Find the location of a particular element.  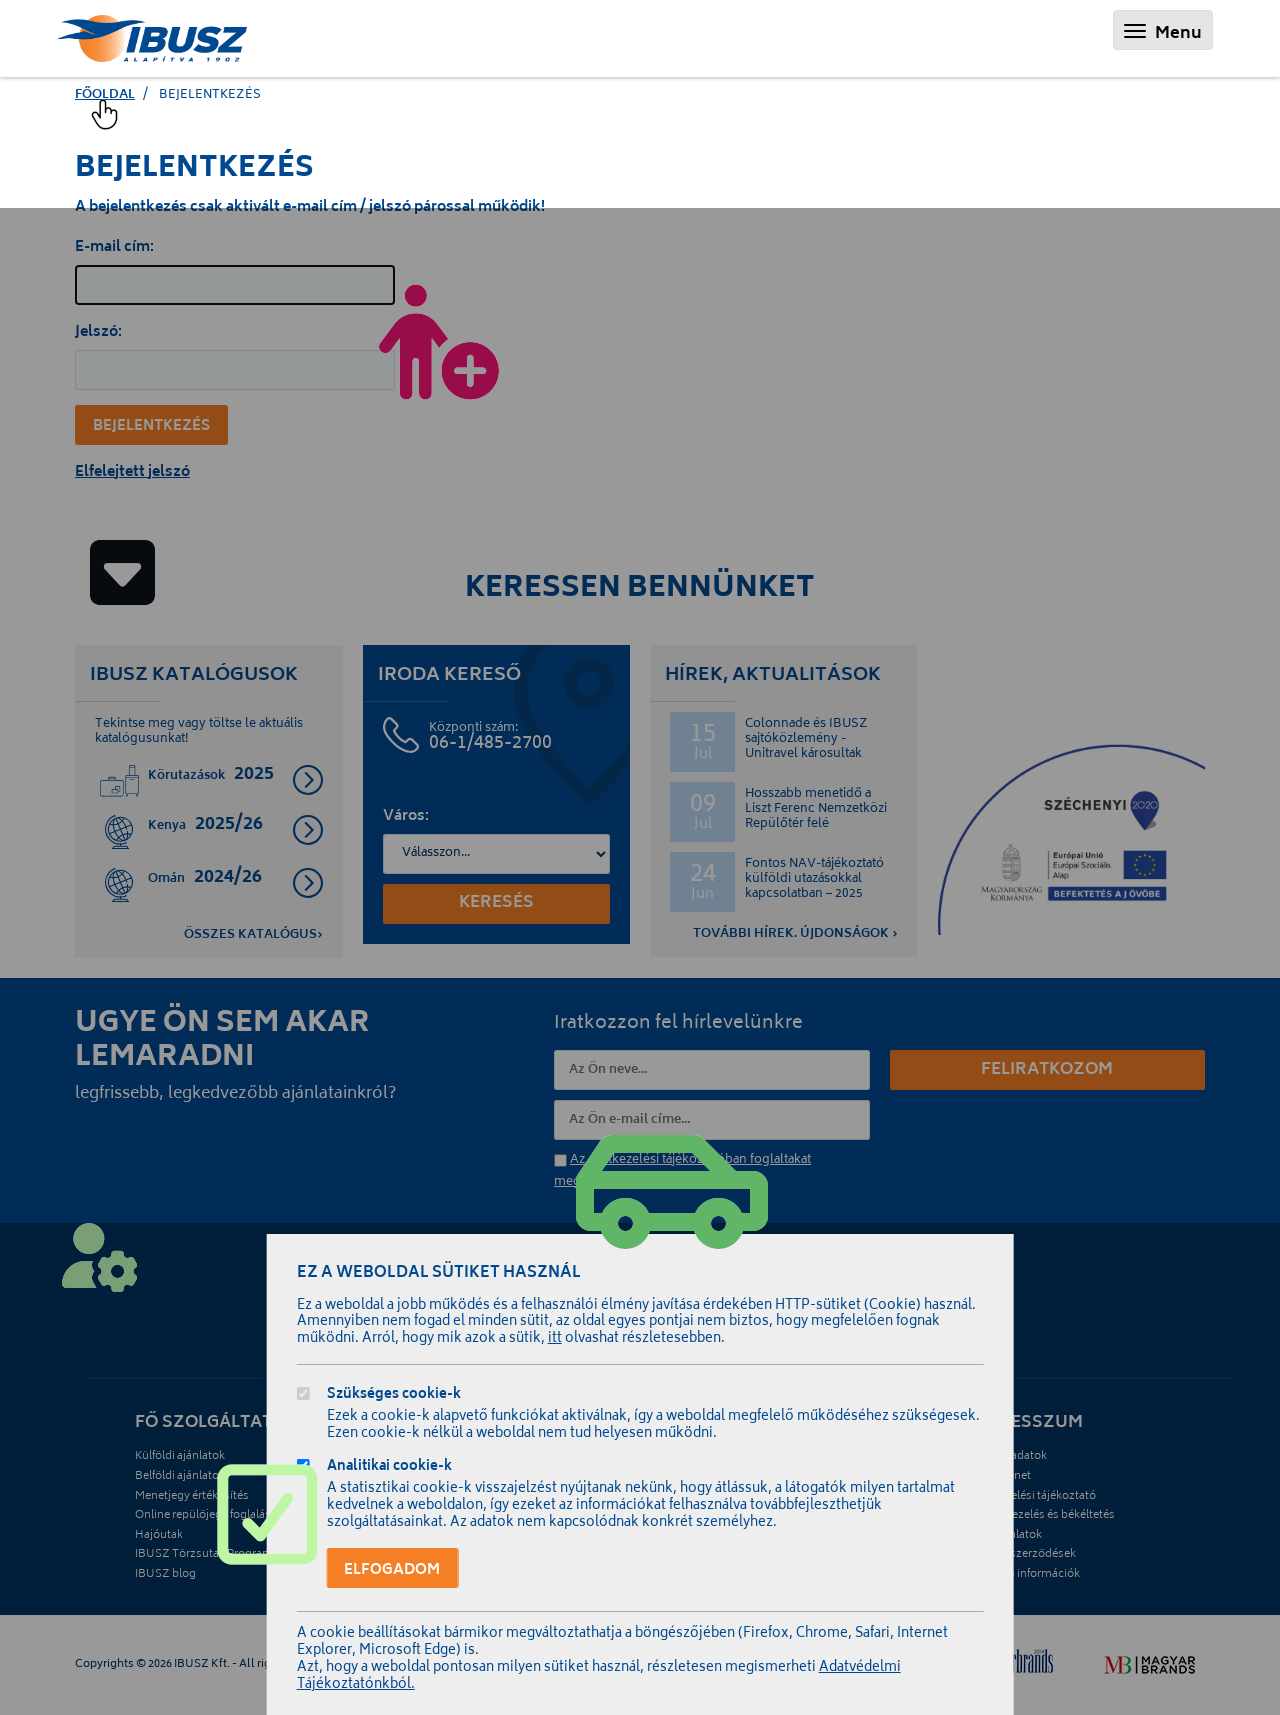

add a new user or contact is located at coordinates (435, 342).